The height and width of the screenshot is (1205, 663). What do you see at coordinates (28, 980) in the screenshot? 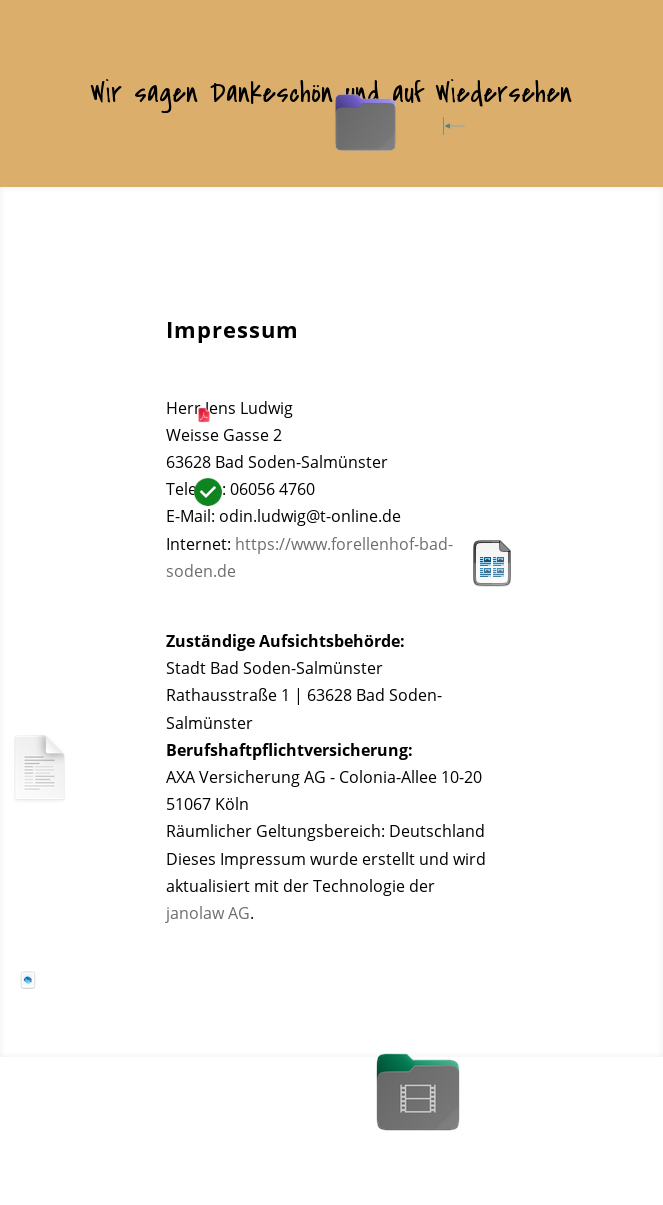
I see `dart programming language source file` at bounding box center [28, 980].